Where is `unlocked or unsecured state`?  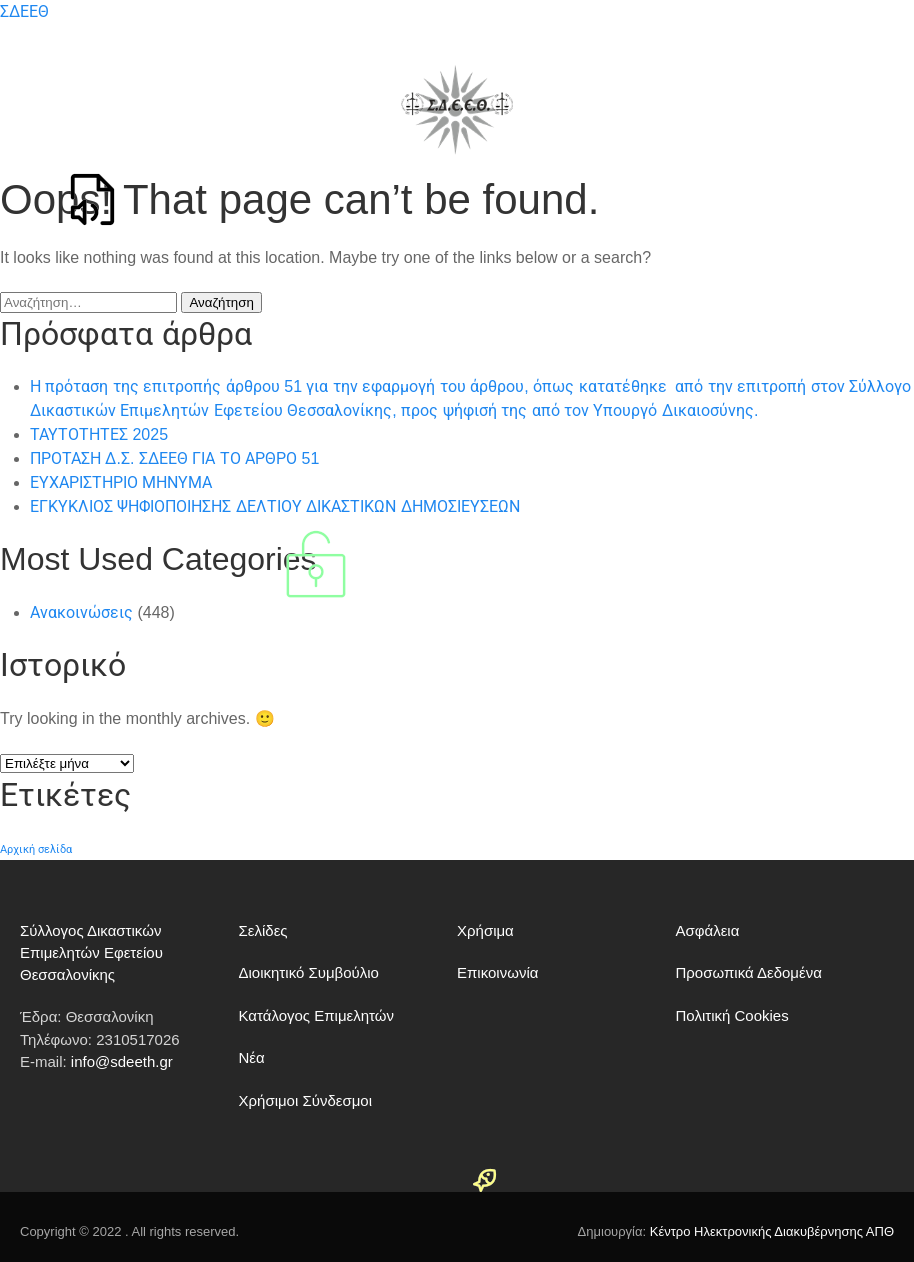 unlocked or unsecured state is located at coordinates (316, 568).